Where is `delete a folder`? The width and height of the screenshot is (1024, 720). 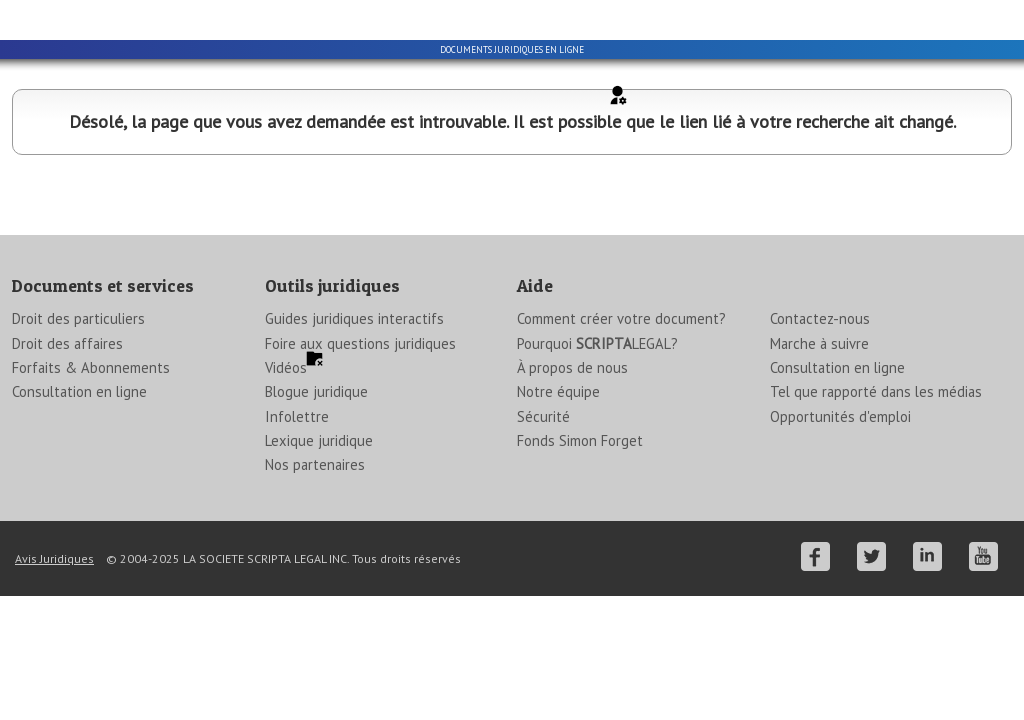 delete a folder is located at coordinates (314, 358).